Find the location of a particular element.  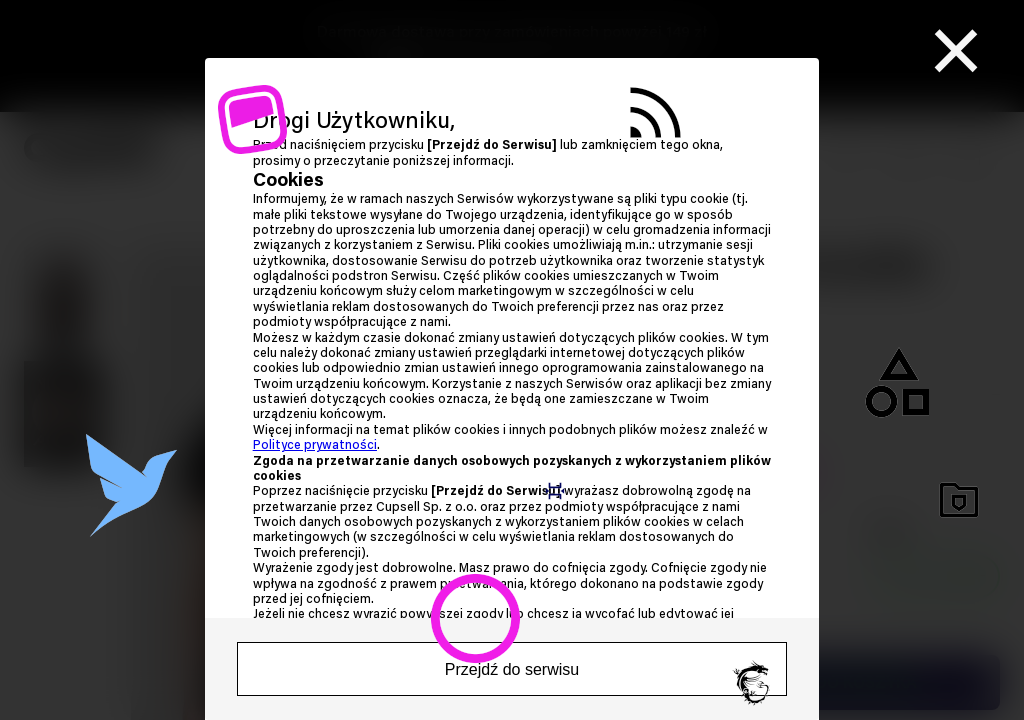

unselected radio button or checkbox option is located at coordinates (475, 618).